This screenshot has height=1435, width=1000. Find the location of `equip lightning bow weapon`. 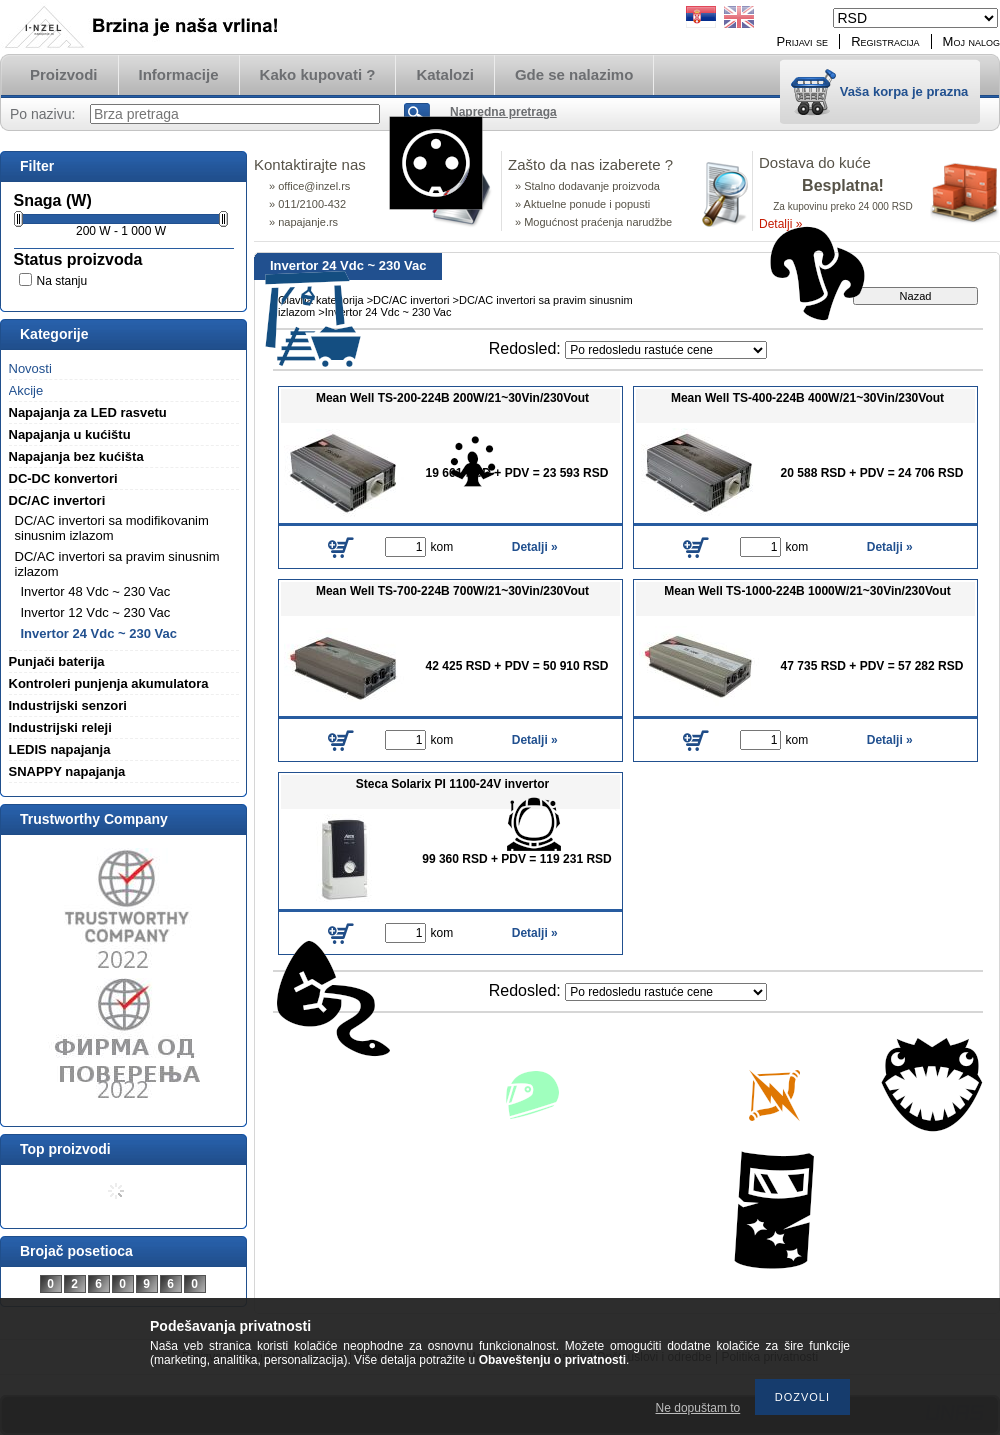

equip lightning bow weapon is located at coordinates (774, 1095).